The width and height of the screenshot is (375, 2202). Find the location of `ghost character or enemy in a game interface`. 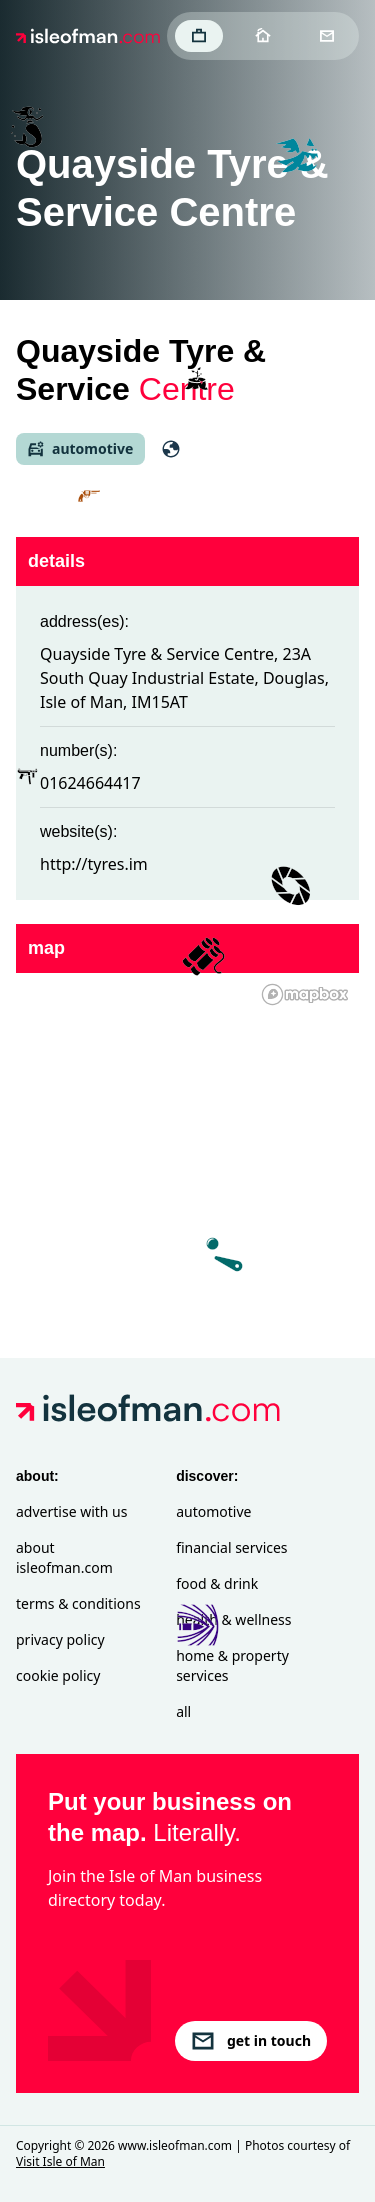

ghost character or enemy in a game interface is located at coordinates (297, 155).